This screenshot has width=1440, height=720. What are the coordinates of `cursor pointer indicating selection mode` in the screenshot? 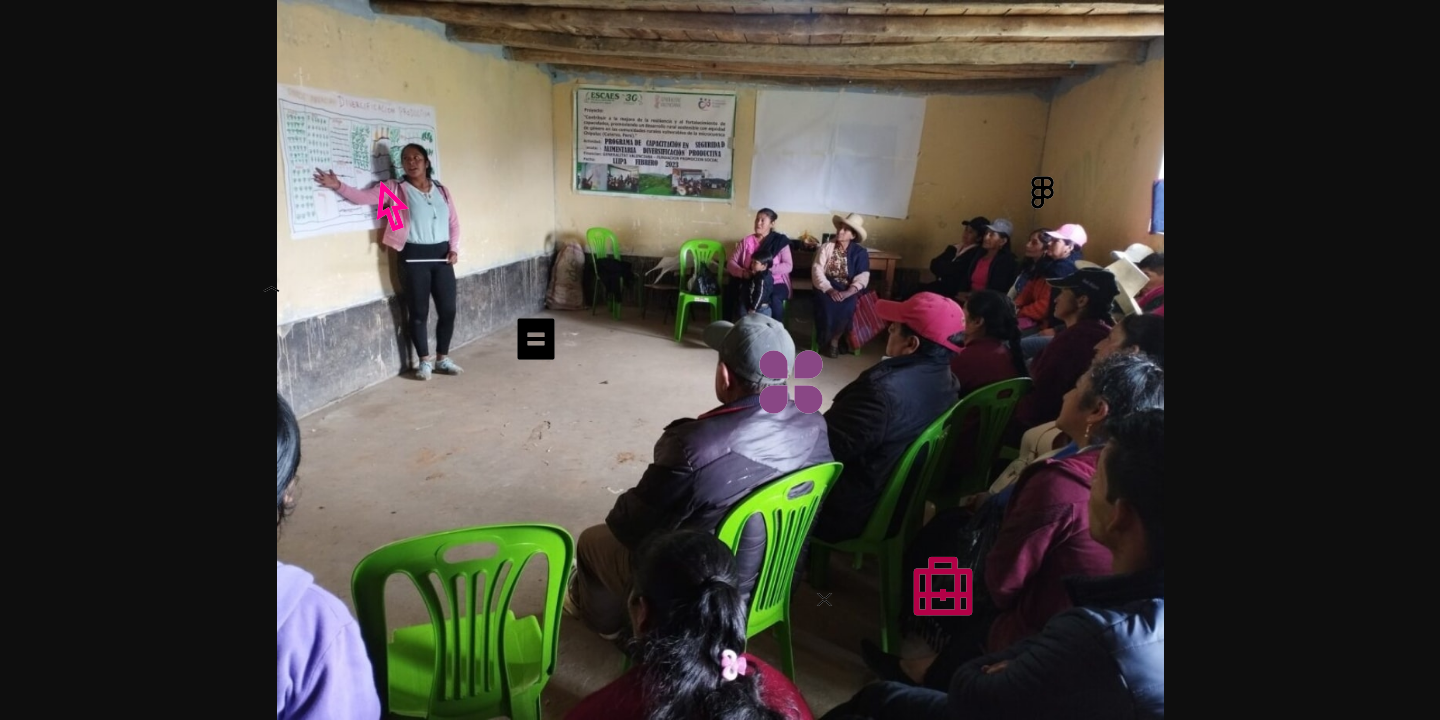 It's located at (389, 206).